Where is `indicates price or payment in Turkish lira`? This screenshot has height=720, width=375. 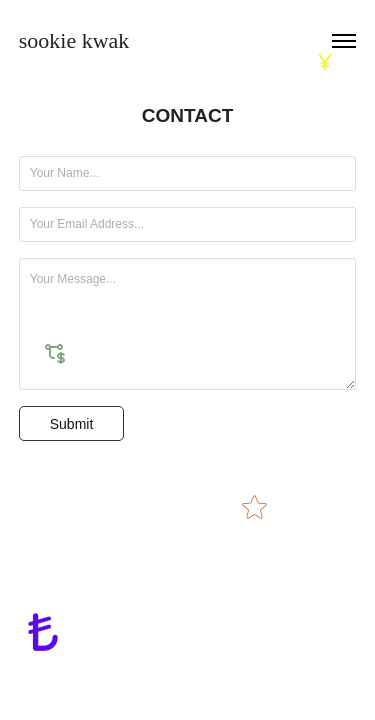
indicates price or payment in Turkish lira is located at coordinates (41, 632).